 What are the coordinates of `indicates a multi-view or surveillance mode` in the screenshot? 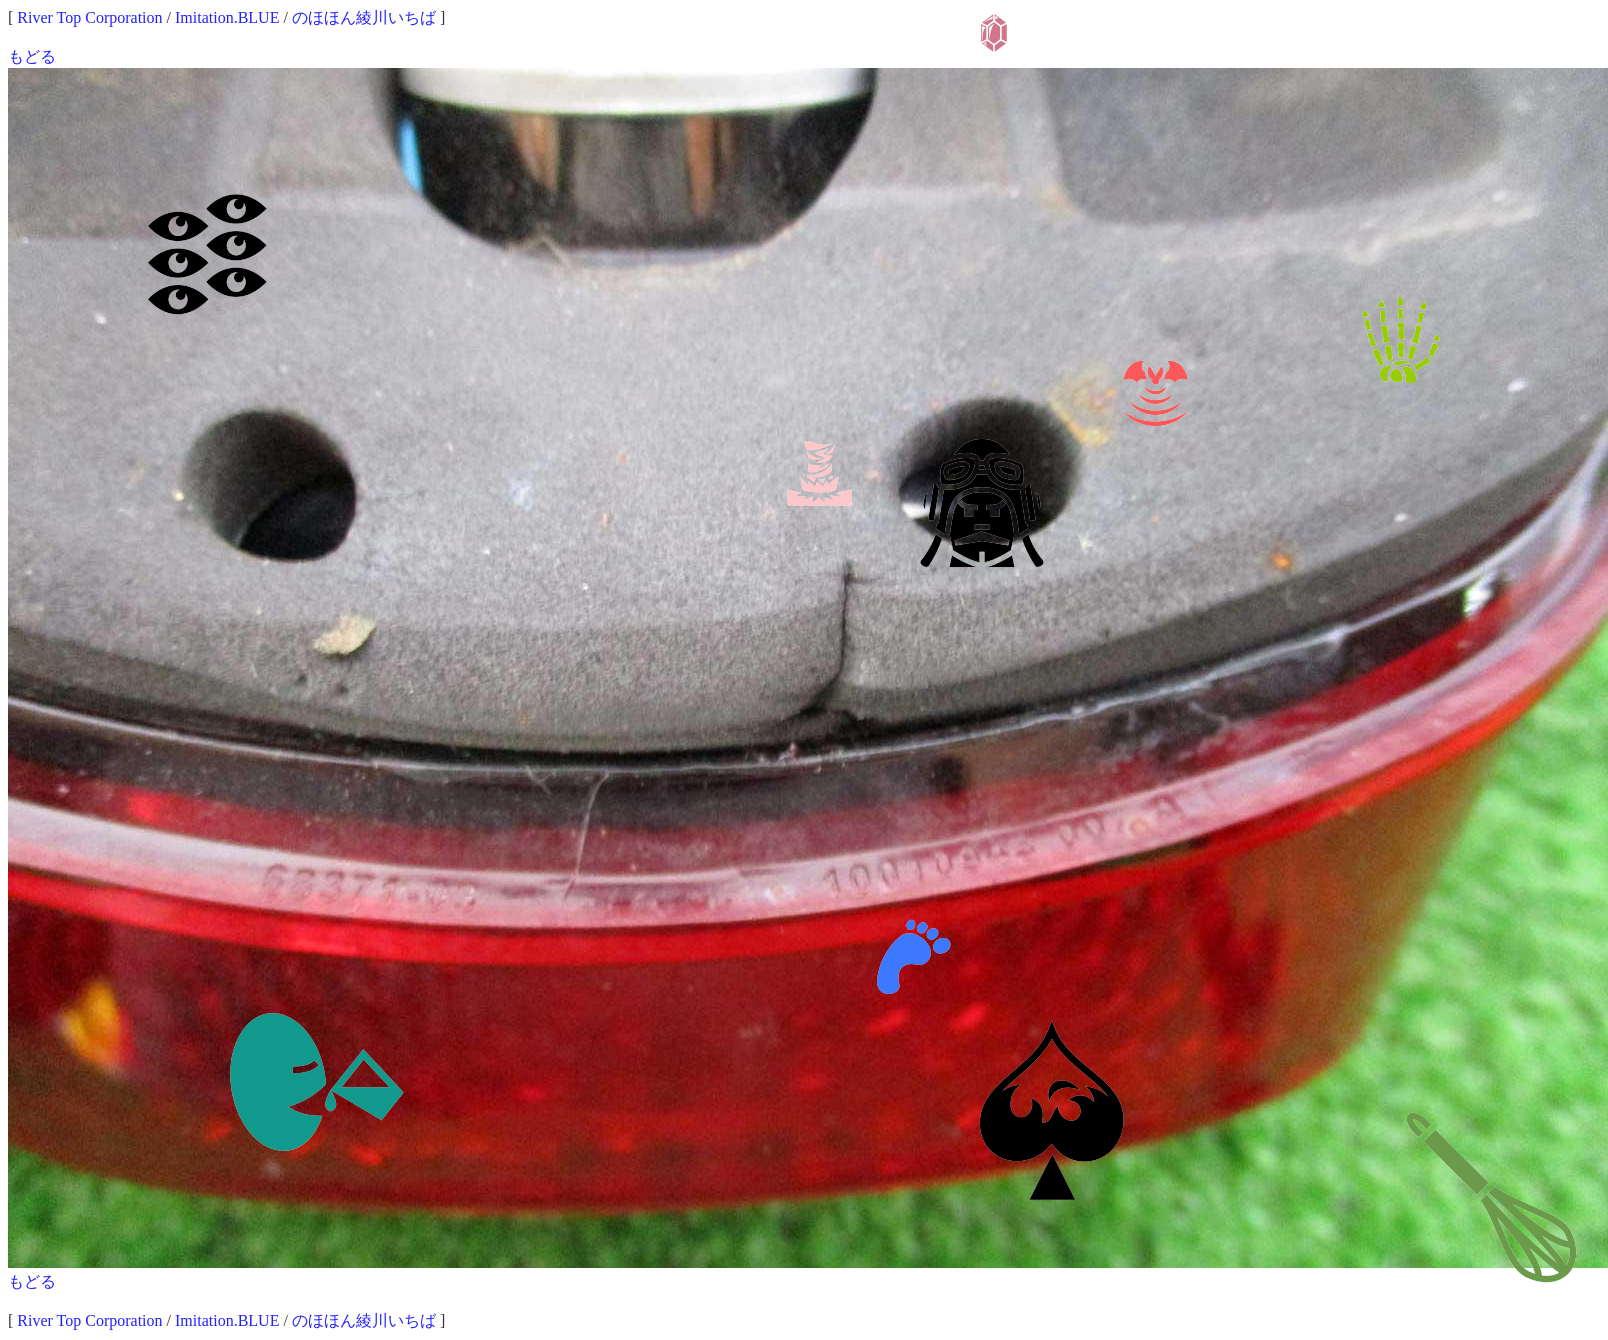 It's located at (207, 254).